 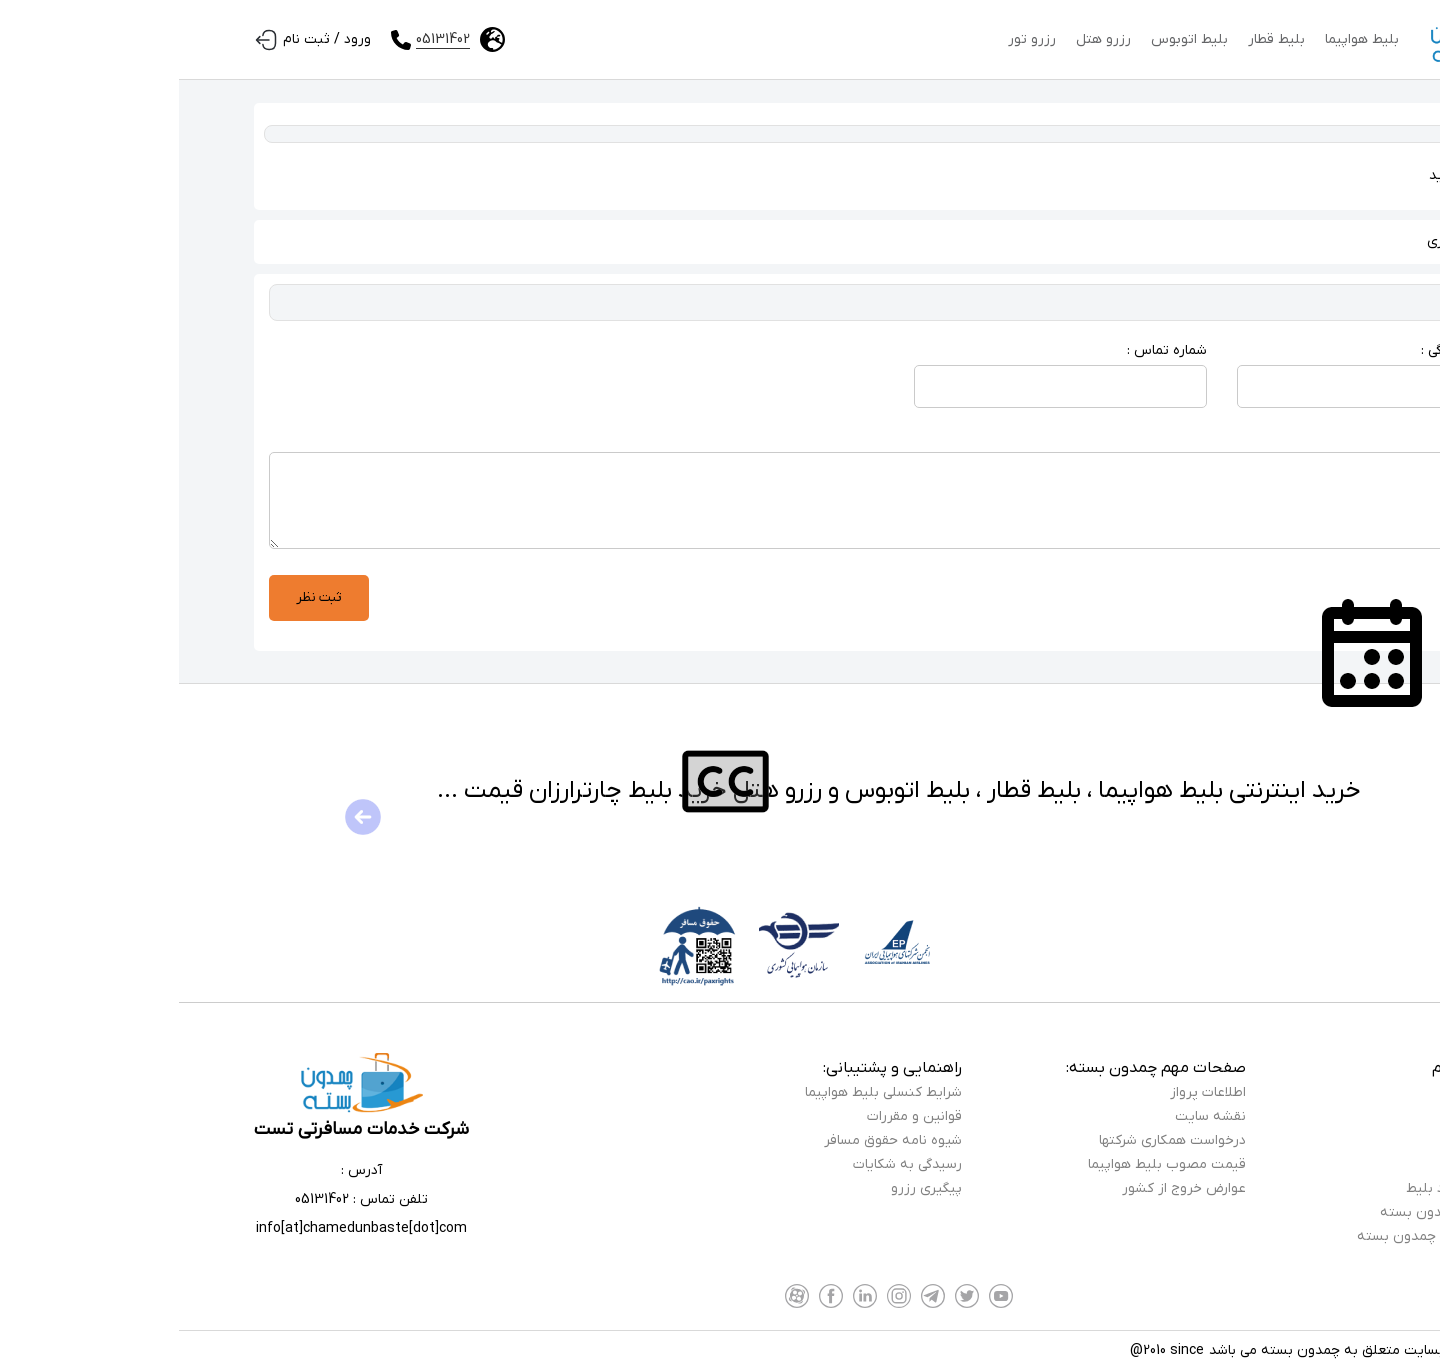 What do you see at coordinates (725, 781) in the screenshot?
I see `enable closed captions for video content` at bounding box center [725, 781].